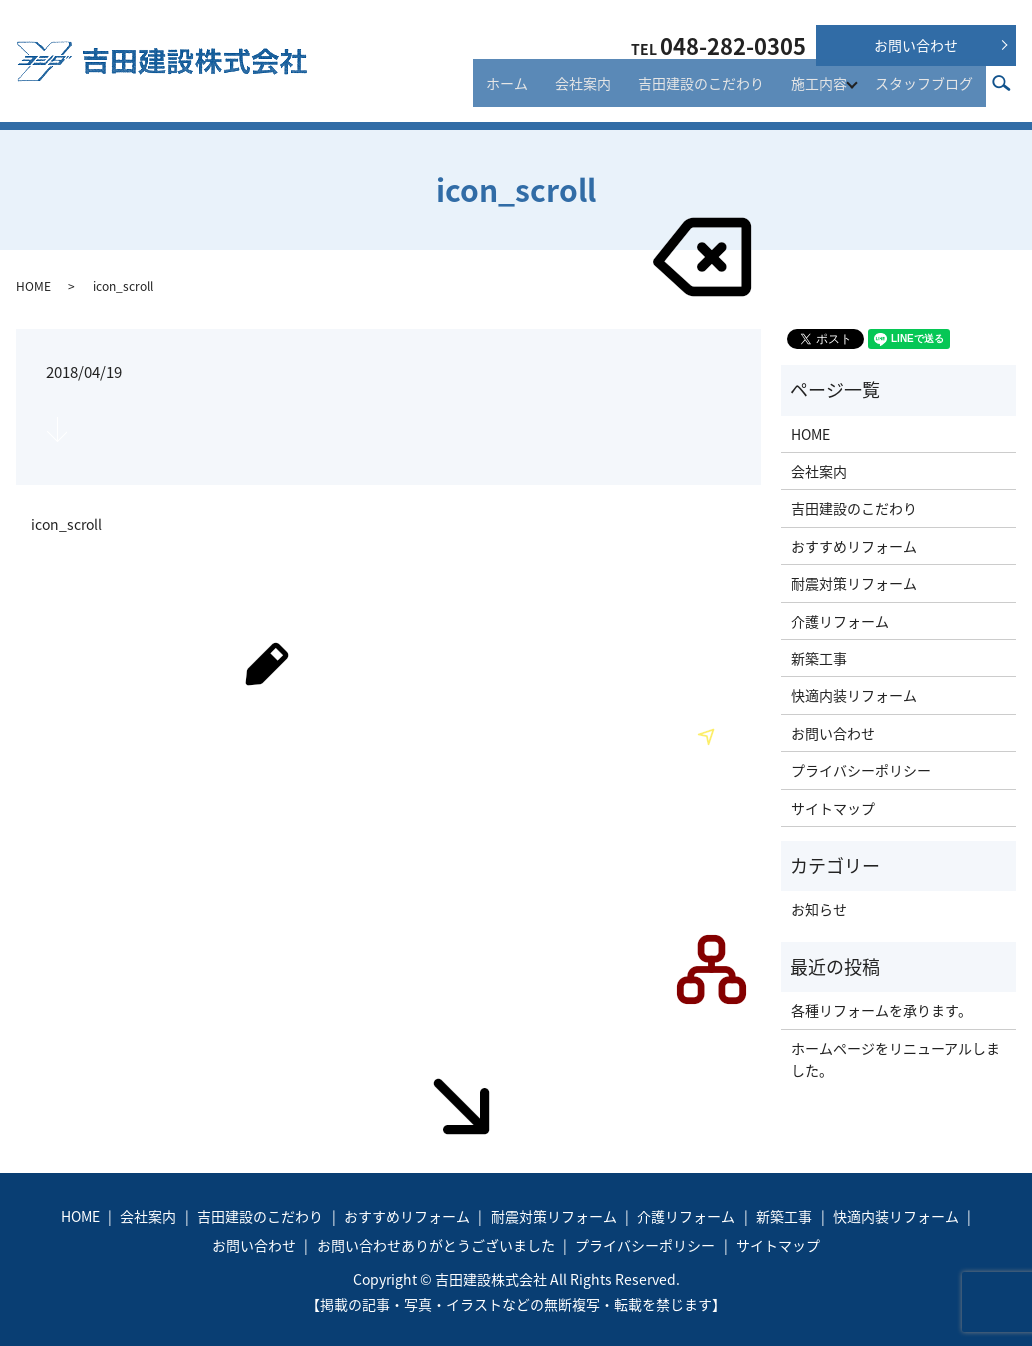  Describe the element at coordinates (461, 1106) in the screenshot. I see `navigate to the next item below` at that location.